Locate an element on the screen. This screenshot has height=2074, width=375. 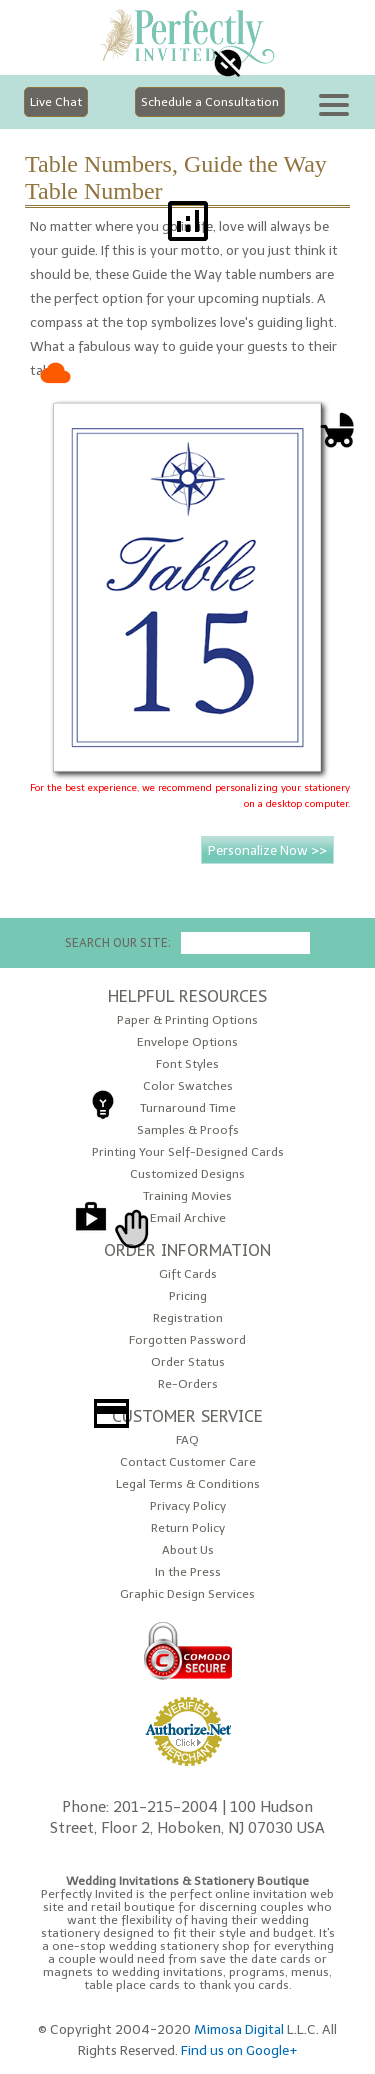
indicates unpublished or draft content is located at coordinates (228, 63).